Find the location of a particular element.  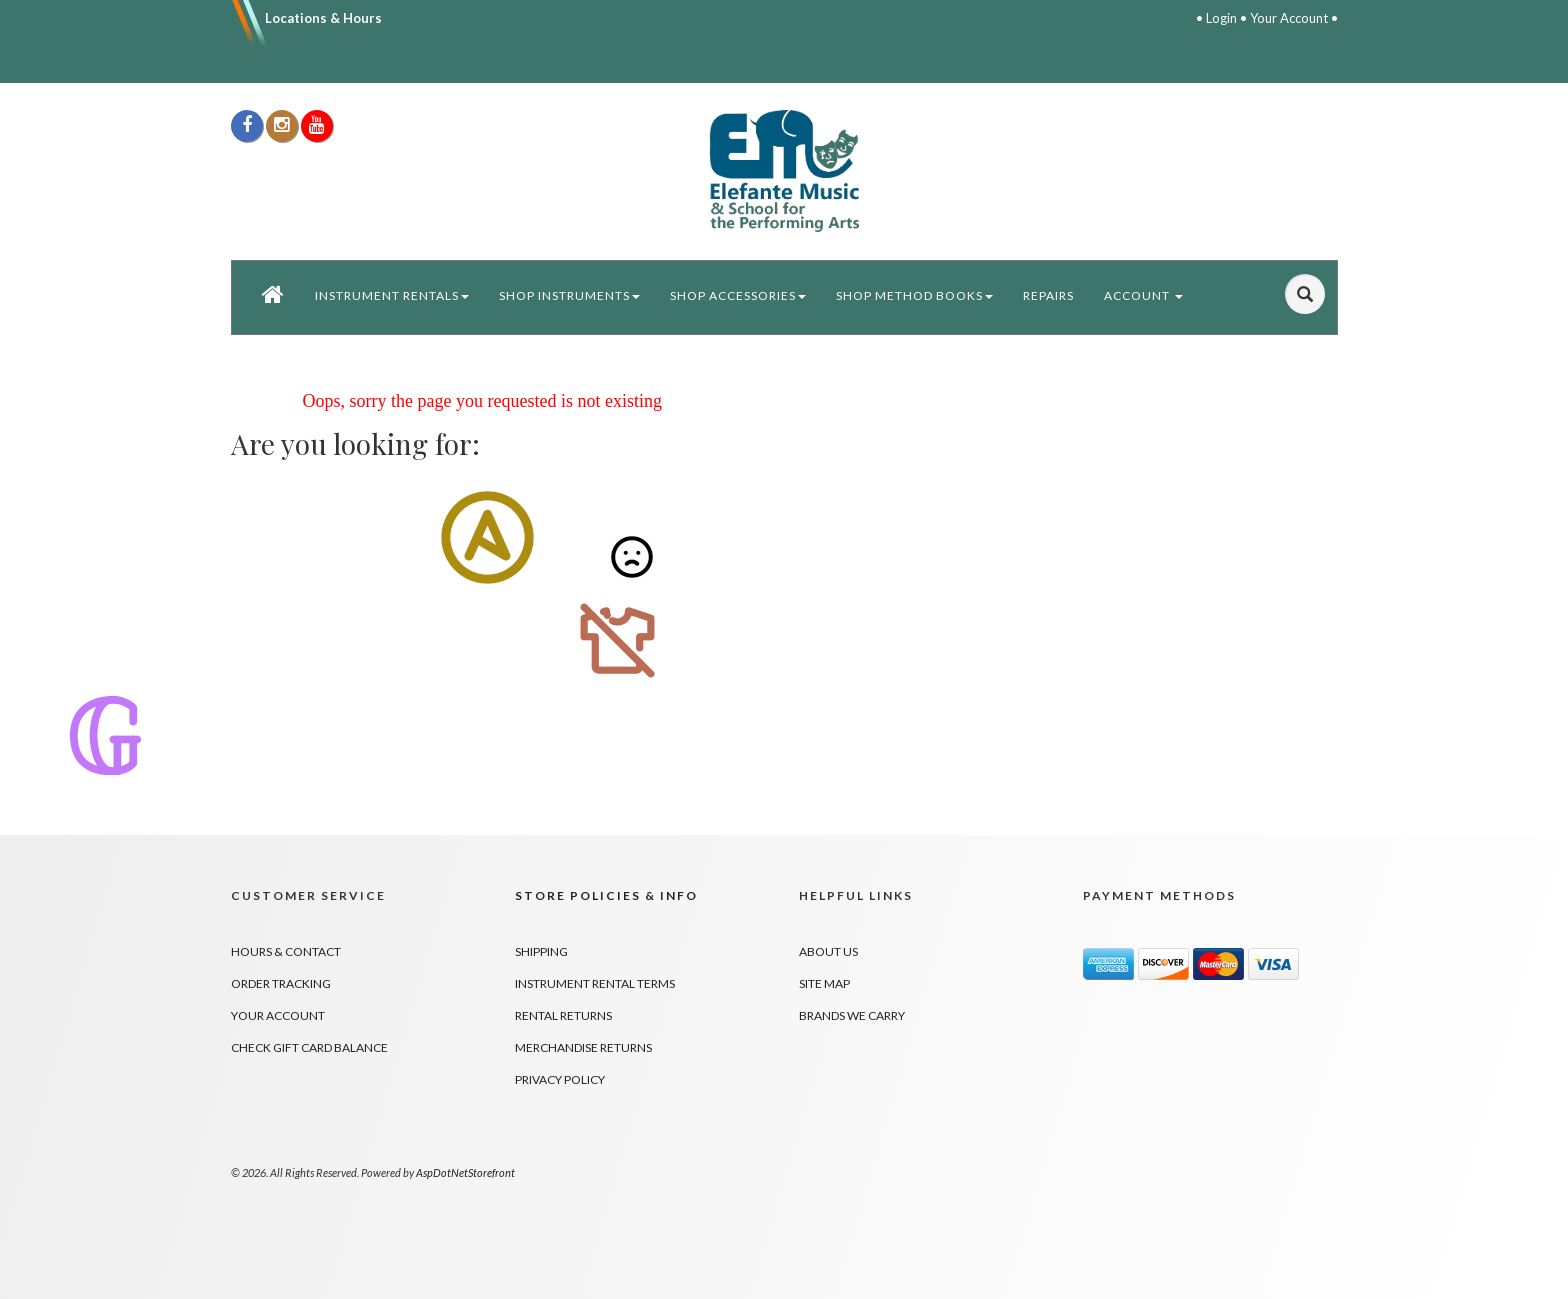

ansible automation platform logo is located at coordinates (487, 537).